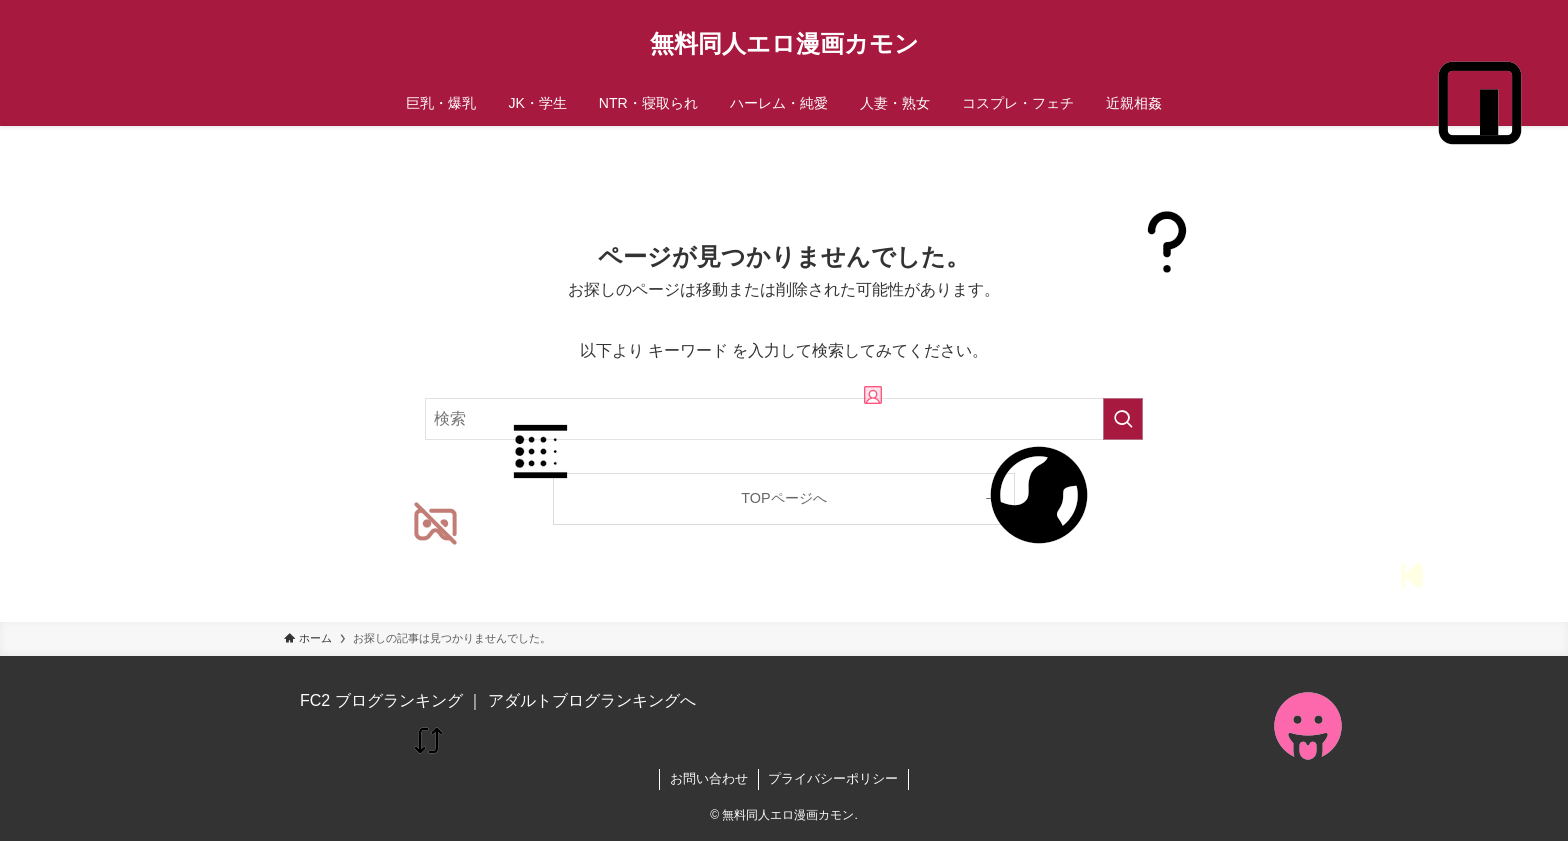 The height and width of the screenshot is (841, 1568). I want to click on apply linear blur effect to image, so click(540, 451).